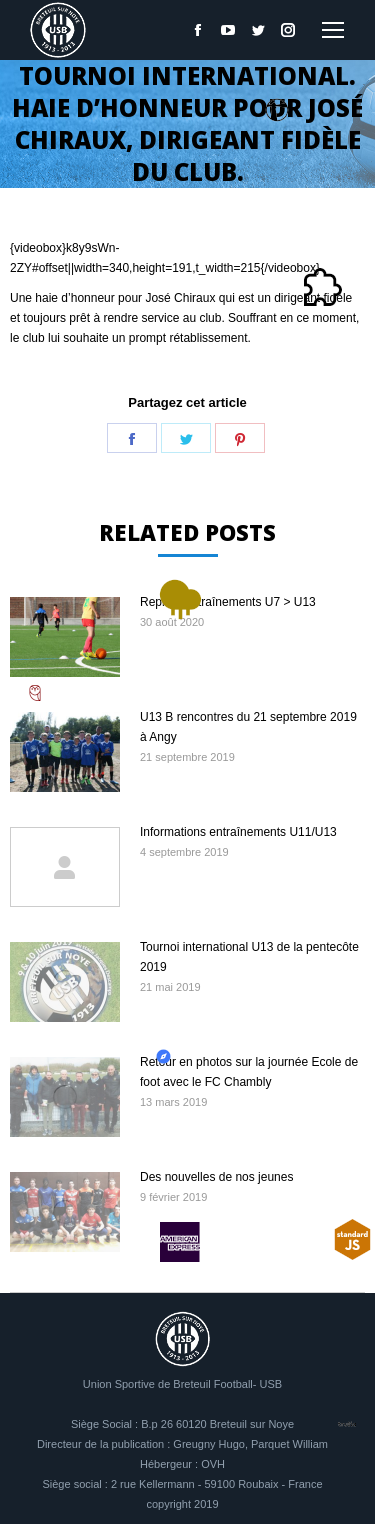  Describe the element at coordinates (180, 598) in the screenshot. I see `indicates heavy rain or showers in weather forecast` at that location.